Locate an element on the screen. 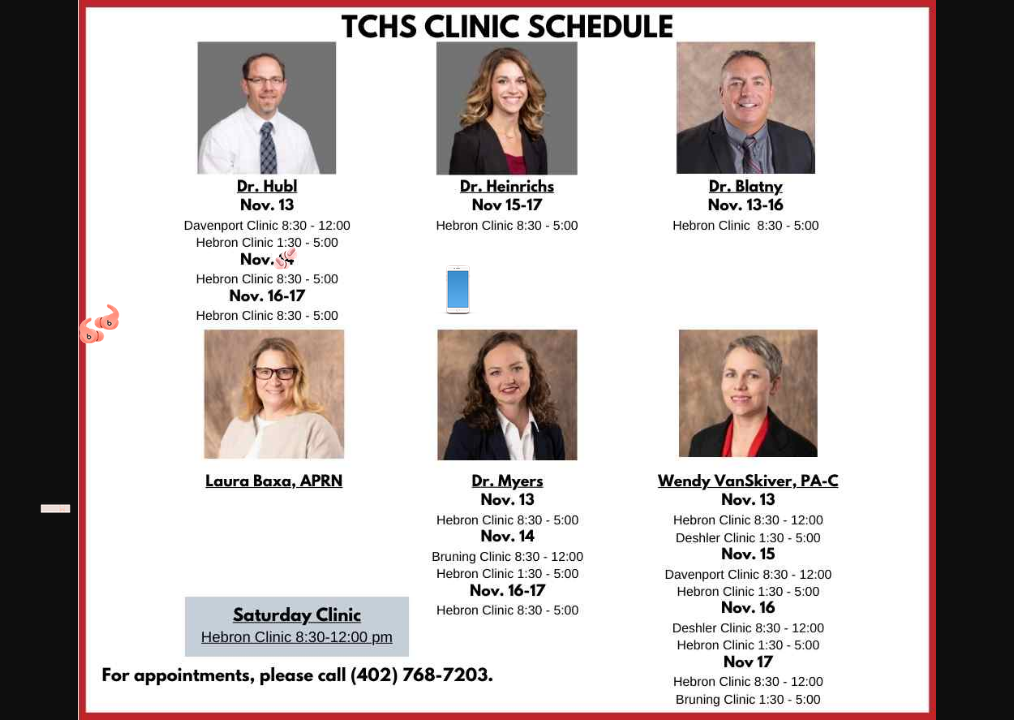  connect to beats wireless earbuds is located at coordinates (285, 258).